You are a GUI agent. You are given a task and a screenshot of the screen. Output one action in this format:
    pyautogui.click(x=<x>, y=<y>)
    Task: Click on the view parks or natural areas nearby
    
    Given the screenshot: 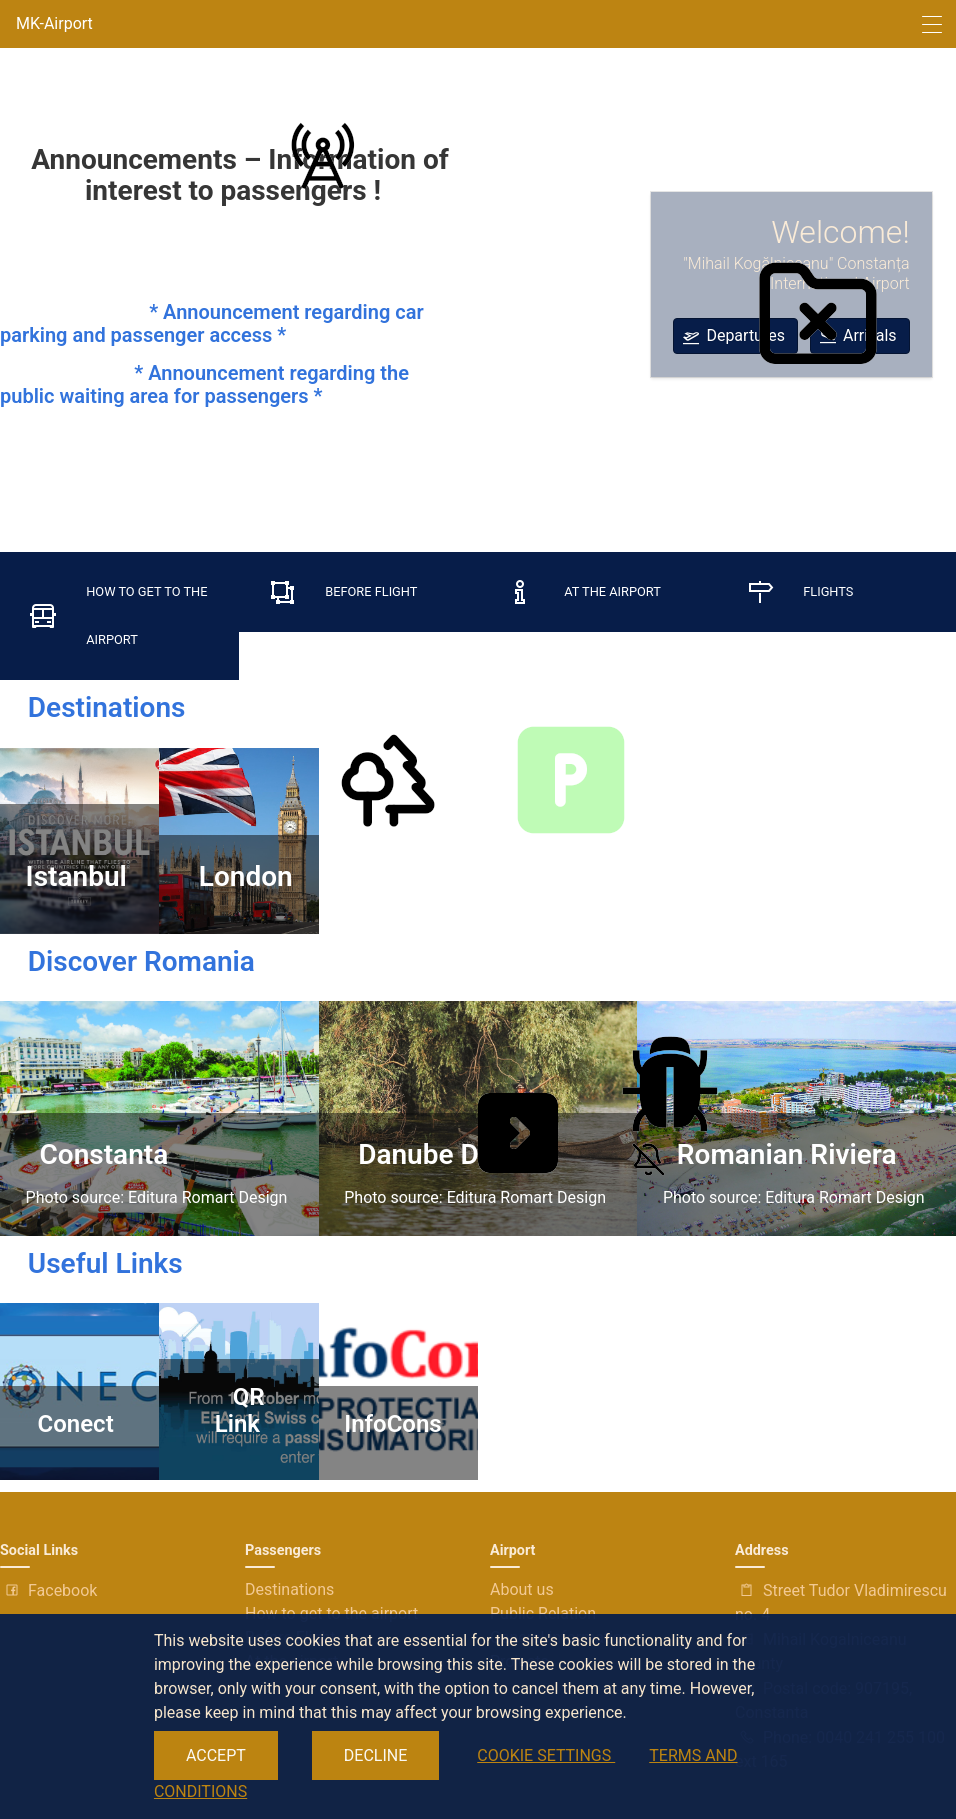 What is the action you would take?
    pyautogui.click(x=389, y=778)
    